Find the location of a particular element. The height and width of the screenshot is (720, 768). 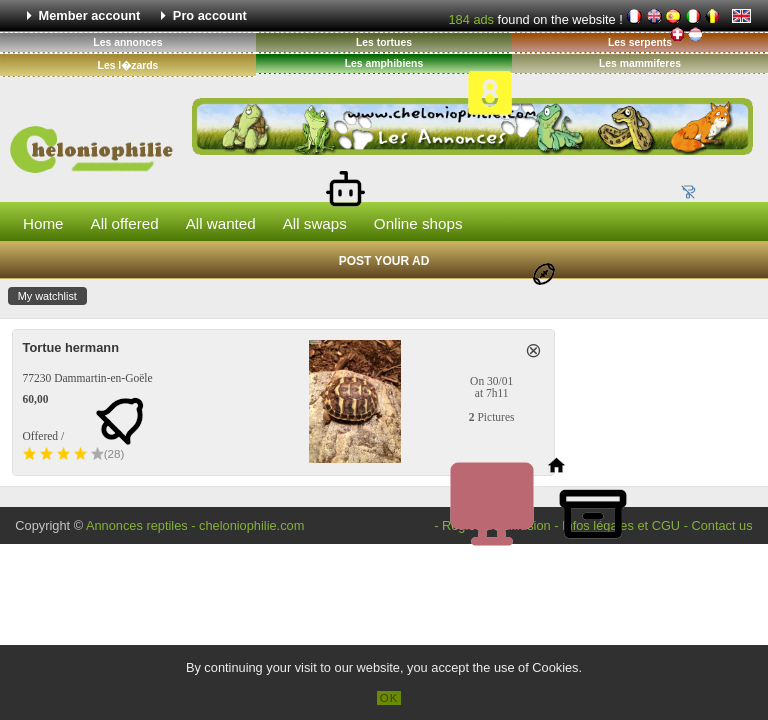

view on desktop display is located at coordinates (492, 504).